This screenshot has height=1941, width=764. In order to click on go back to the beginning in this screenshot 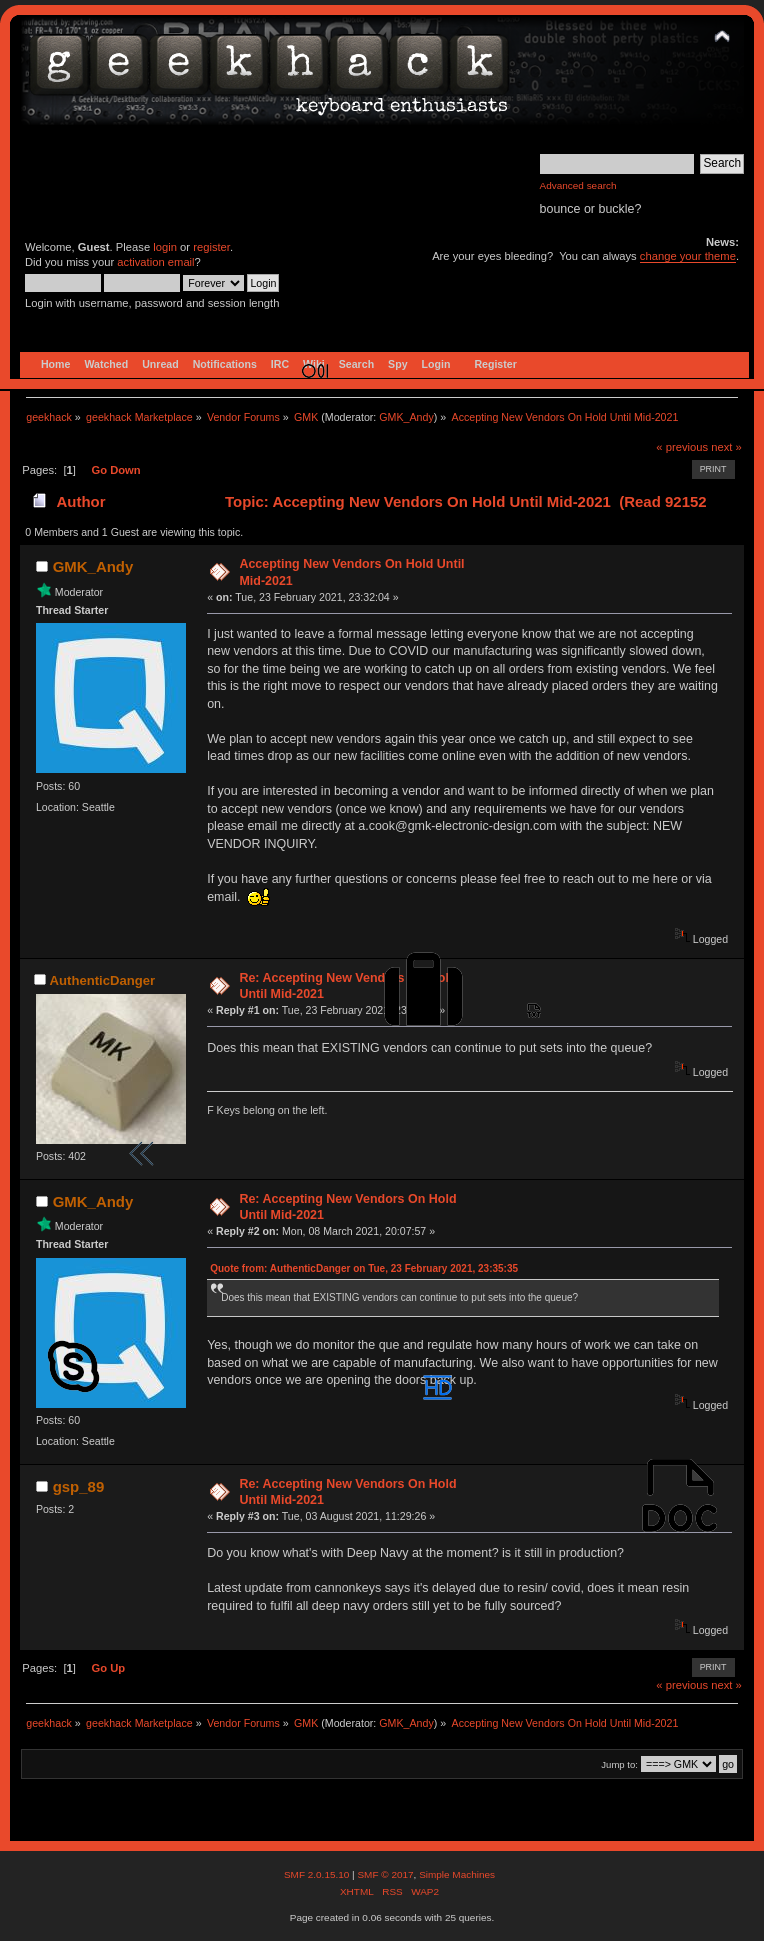, I will do `click(142, 1153)`.